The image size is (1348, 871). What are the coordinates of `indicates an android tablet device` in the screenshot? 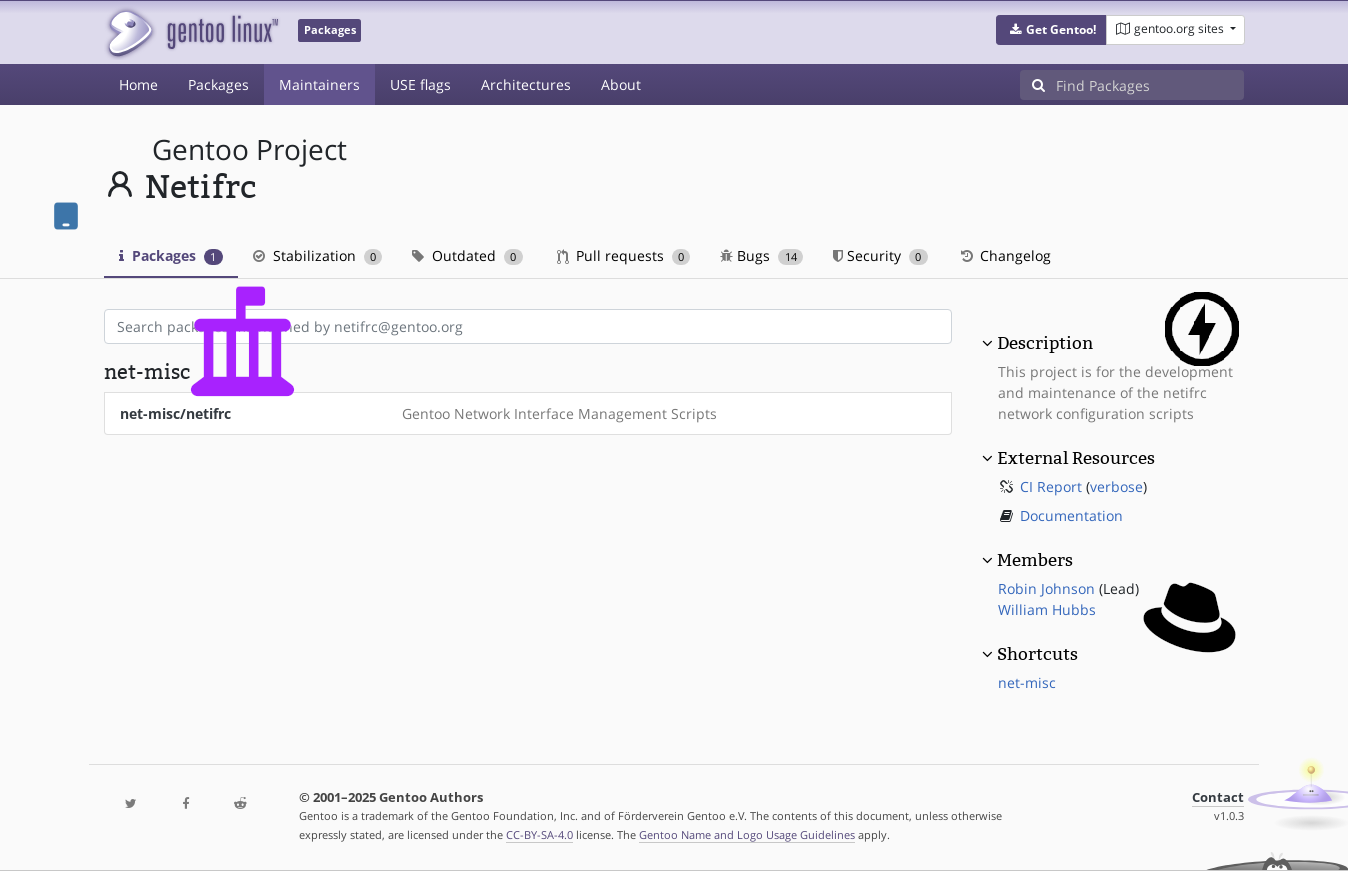 It's located at (66, 216).